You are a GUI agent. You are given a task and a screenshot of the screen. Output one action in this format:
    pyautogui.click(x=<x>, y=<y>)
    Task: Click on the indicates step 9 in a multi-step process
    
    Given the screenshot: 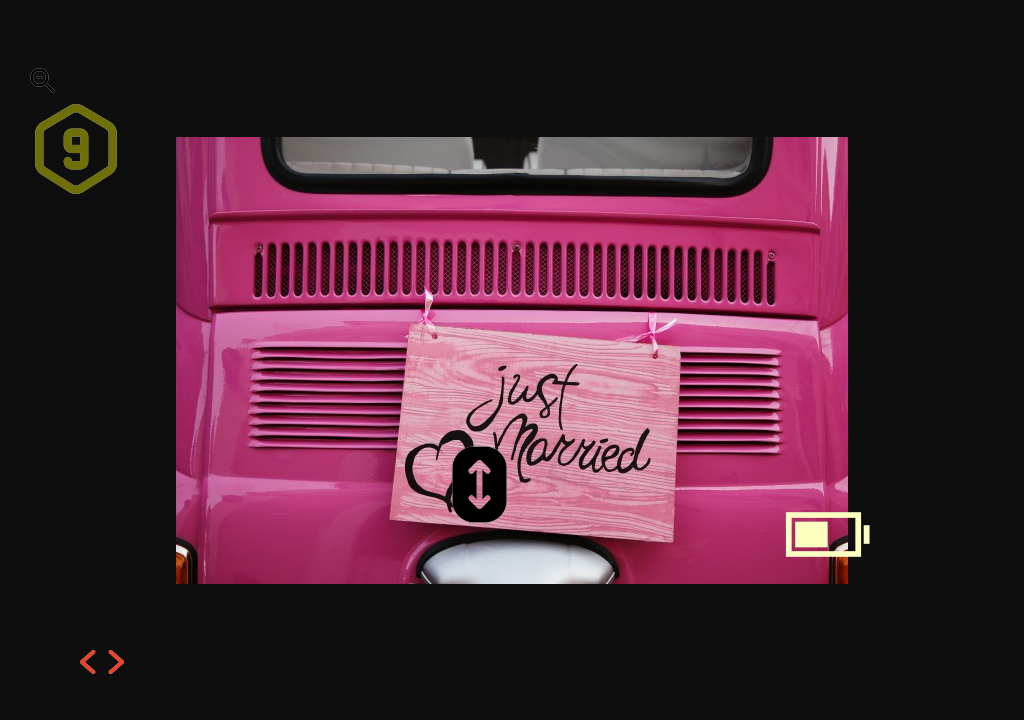 What is the action you would take?
    pyautogui.click(x=76, y=149)
    